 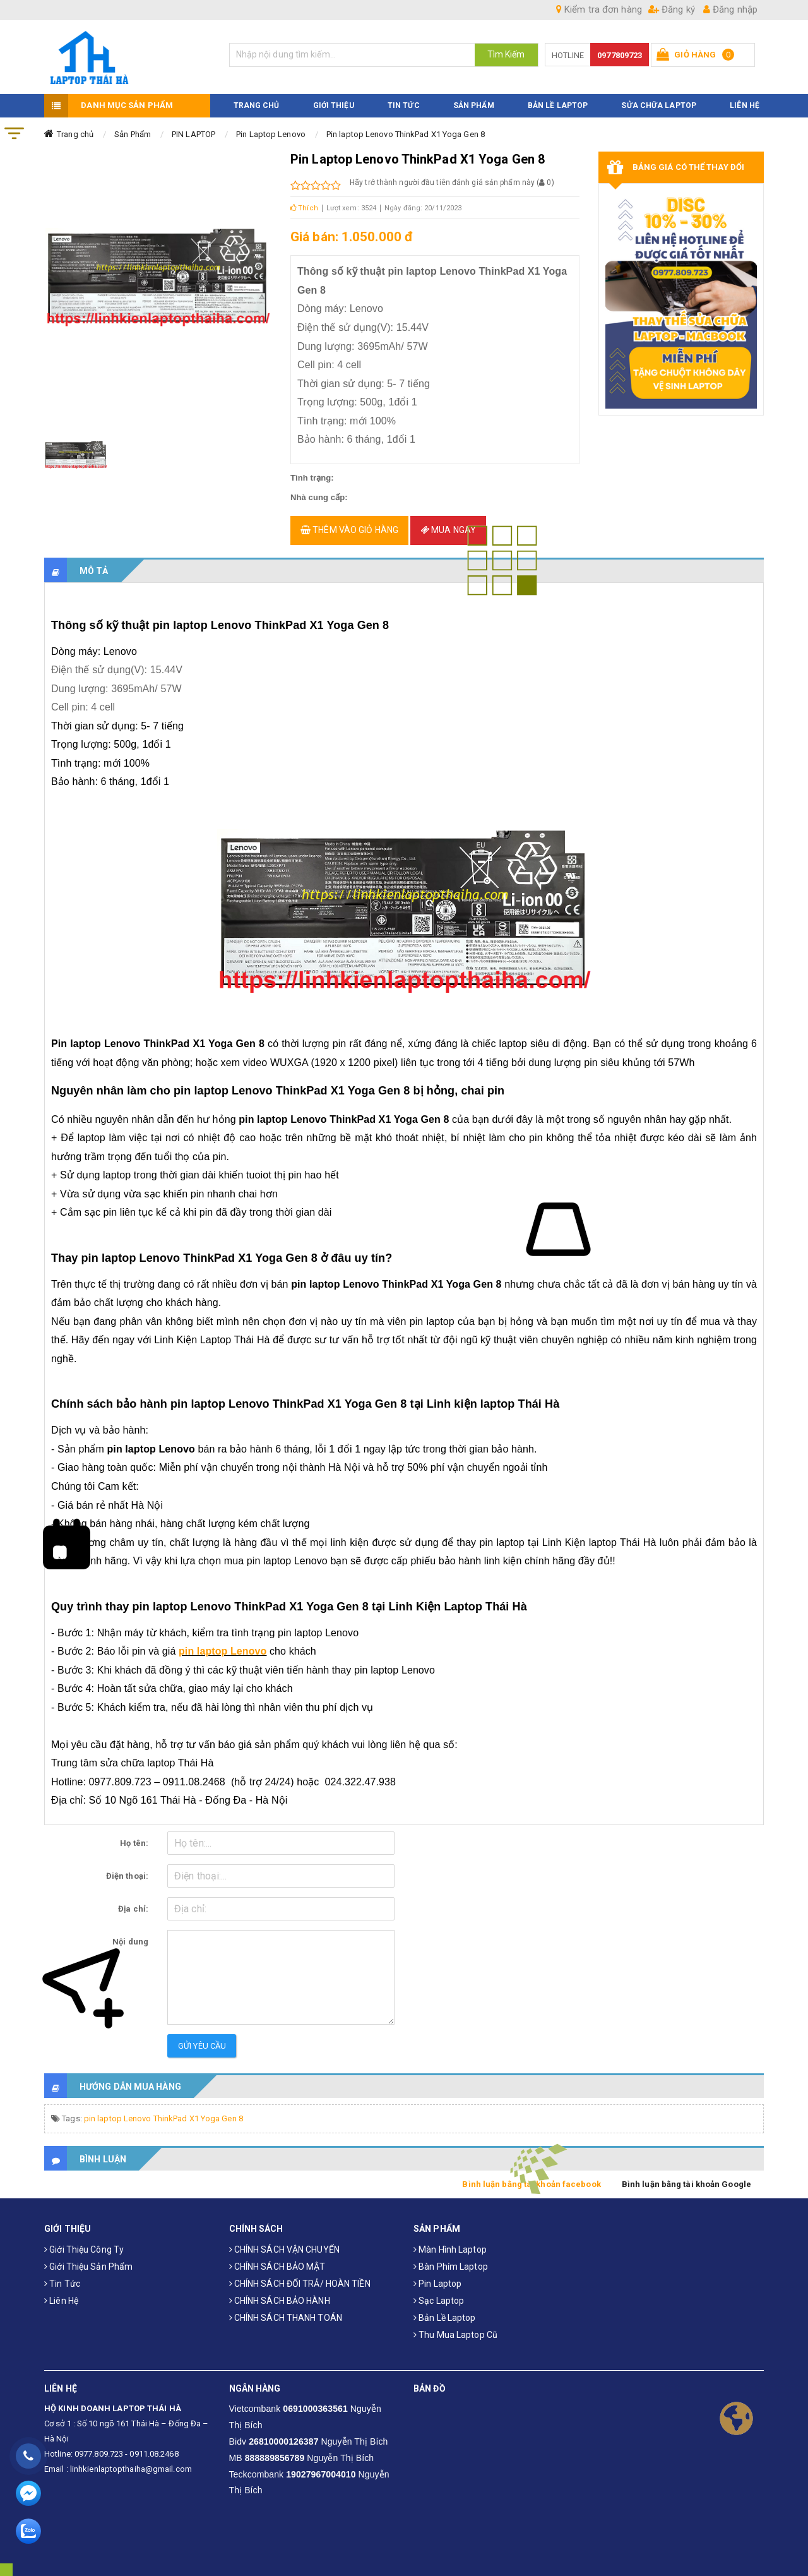 What do you see at coordinates (538, 2167) in the screenshot?
I see `schlix CMS brand logo` at bounding box center [538, 2167].